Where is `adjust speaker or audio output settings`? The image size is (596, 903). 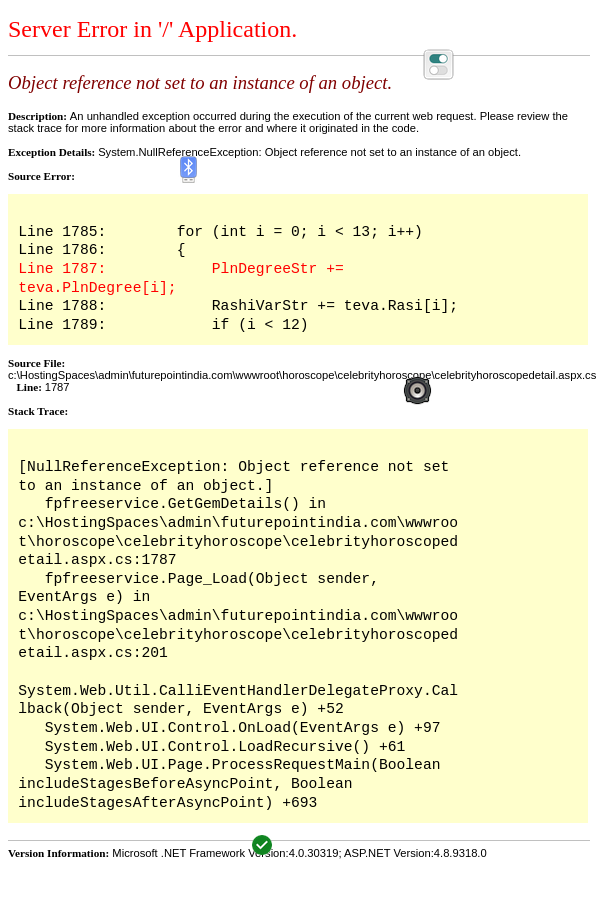 adjust speaker or audio output settings is located at coordinates (417, 390).